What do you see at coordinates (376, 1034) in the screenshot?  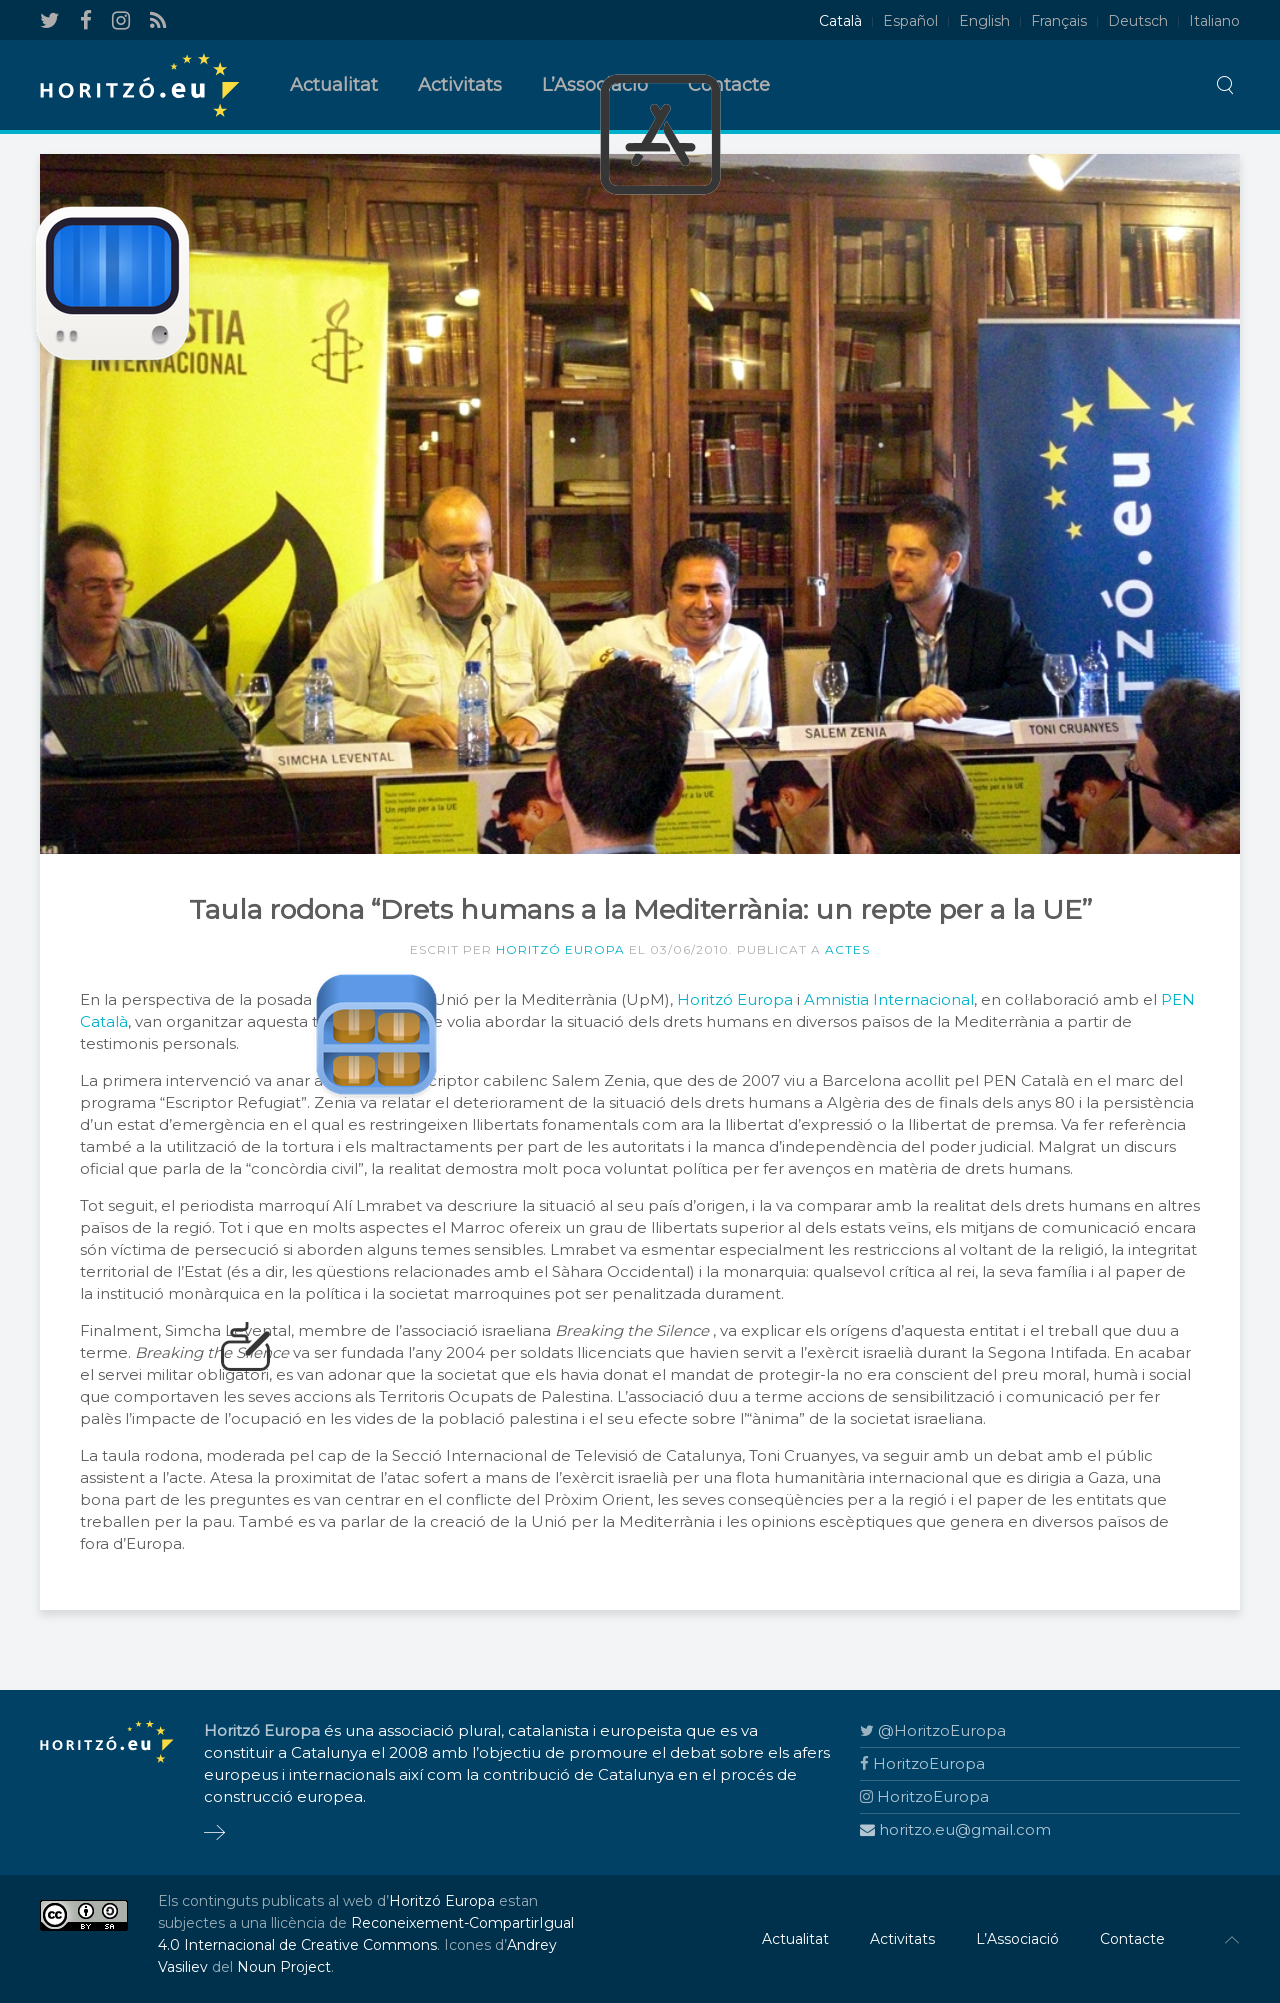 I see `open warehouse flatpak manager` at bounding box center [376, 1034].